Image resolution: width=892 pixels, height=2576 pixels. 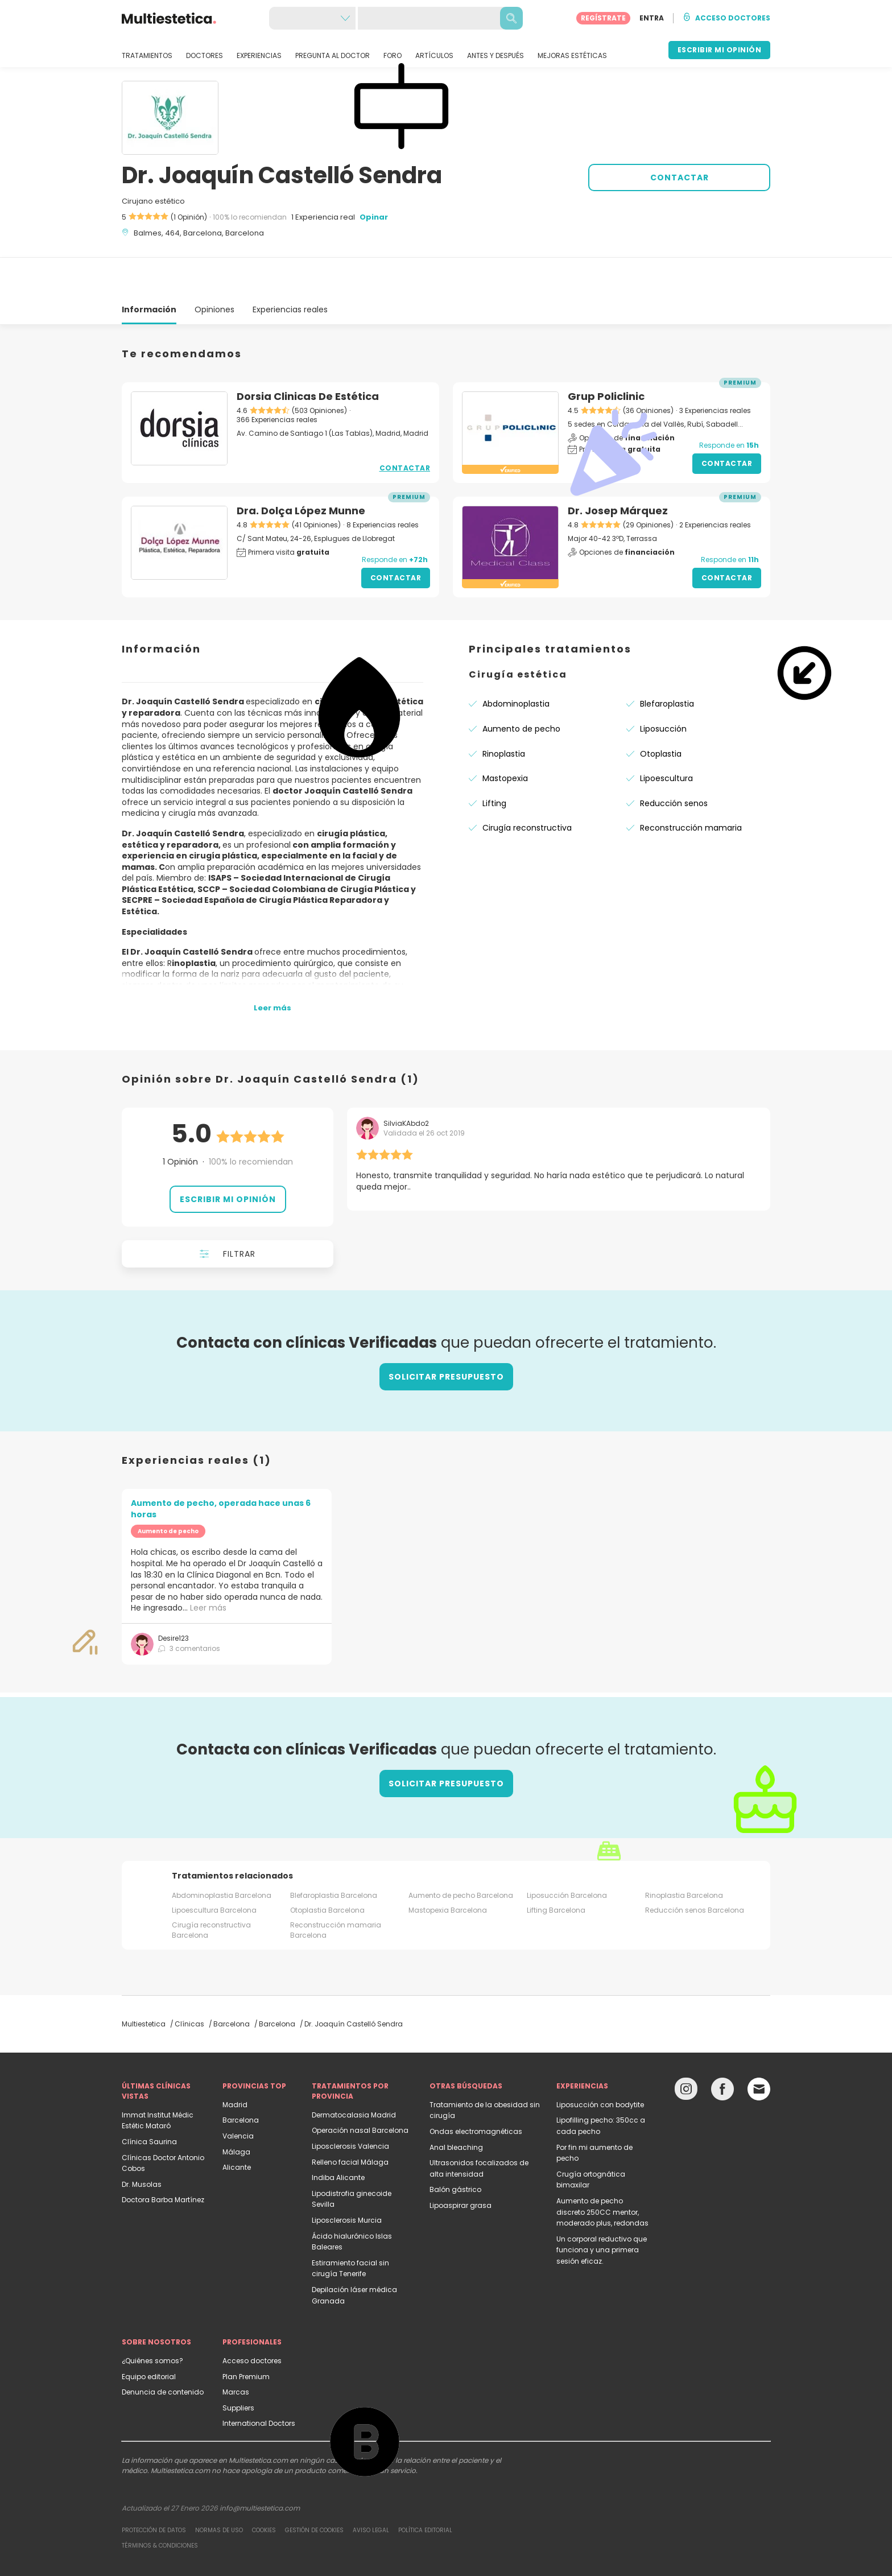 What do you see at coordinates (609, 1852) in the screenshot?
I see `access point of sale system` at bounding box center [609, 1852].